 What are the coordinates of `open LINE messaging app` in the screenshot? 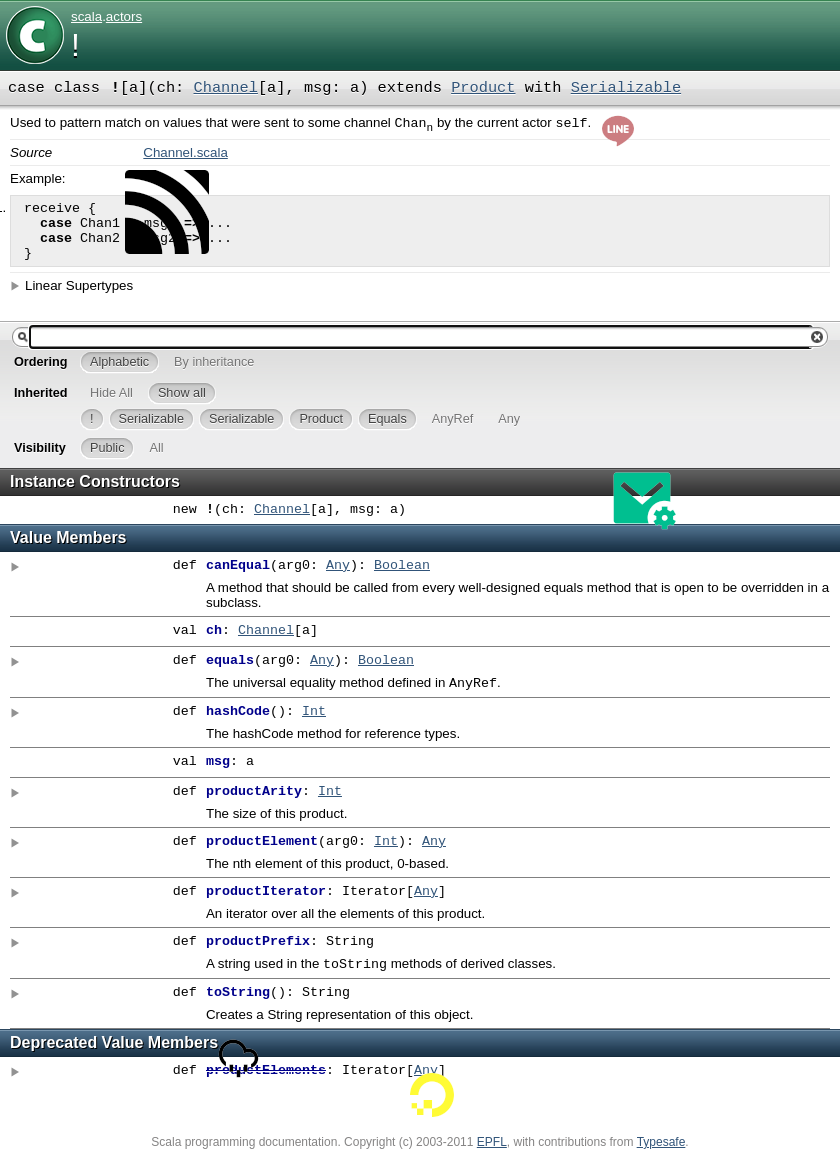 It's located at (618, 131).